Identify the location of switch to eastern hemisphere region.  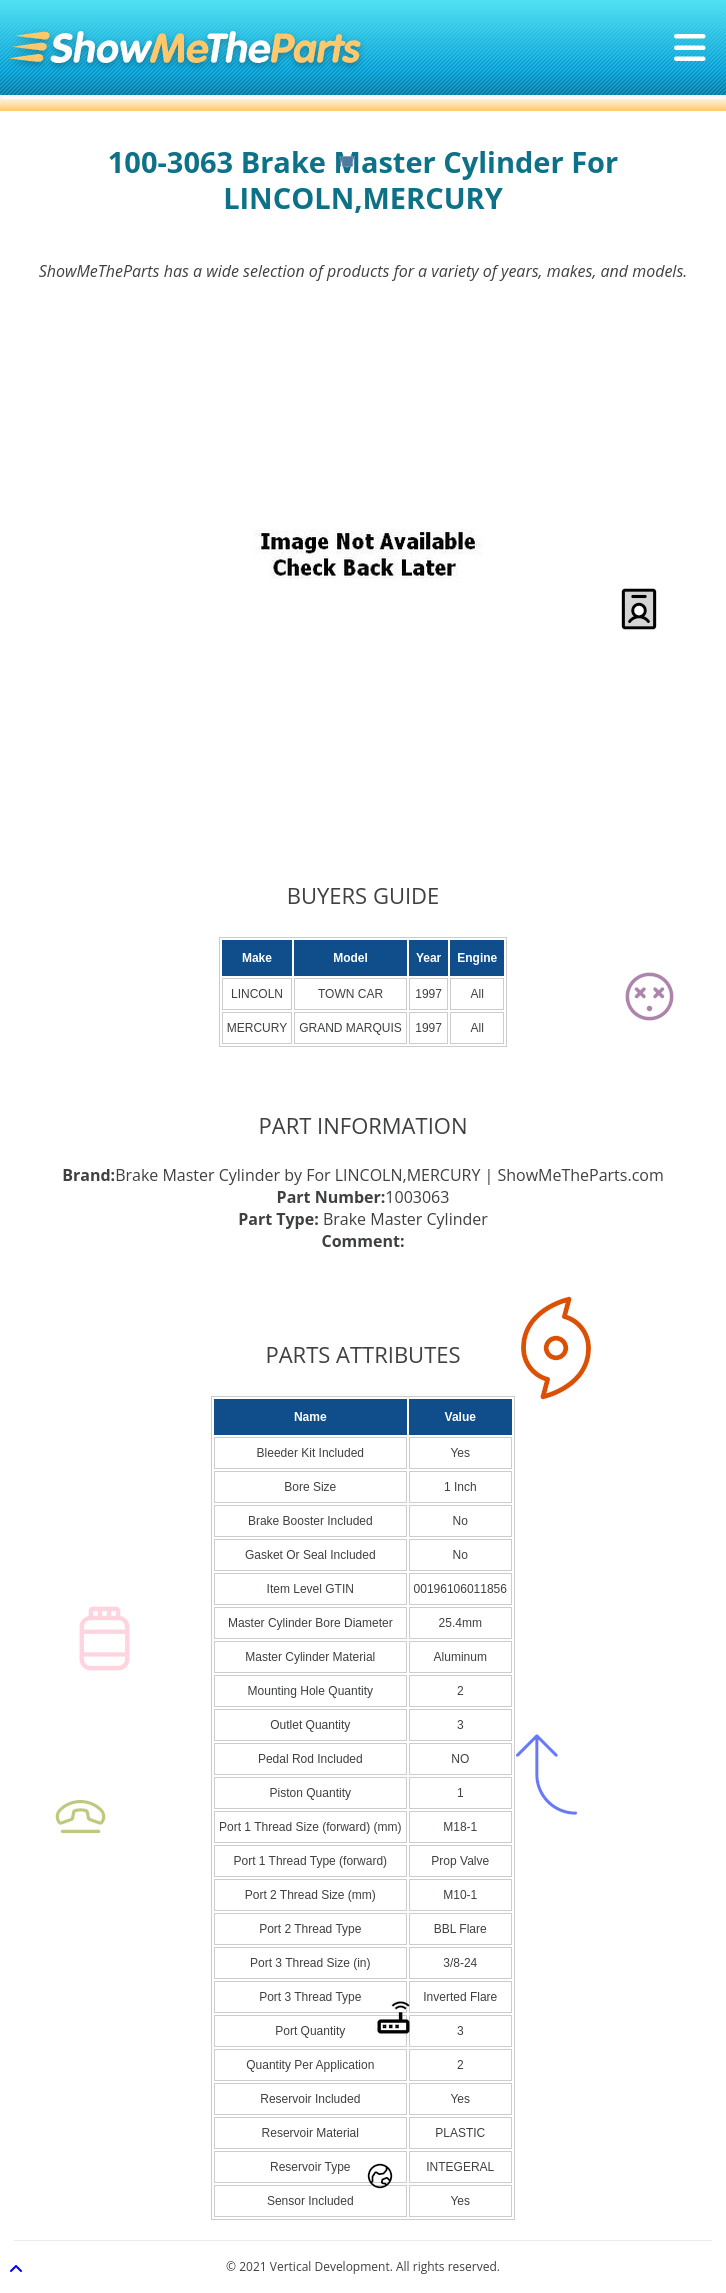
(380, 2176).